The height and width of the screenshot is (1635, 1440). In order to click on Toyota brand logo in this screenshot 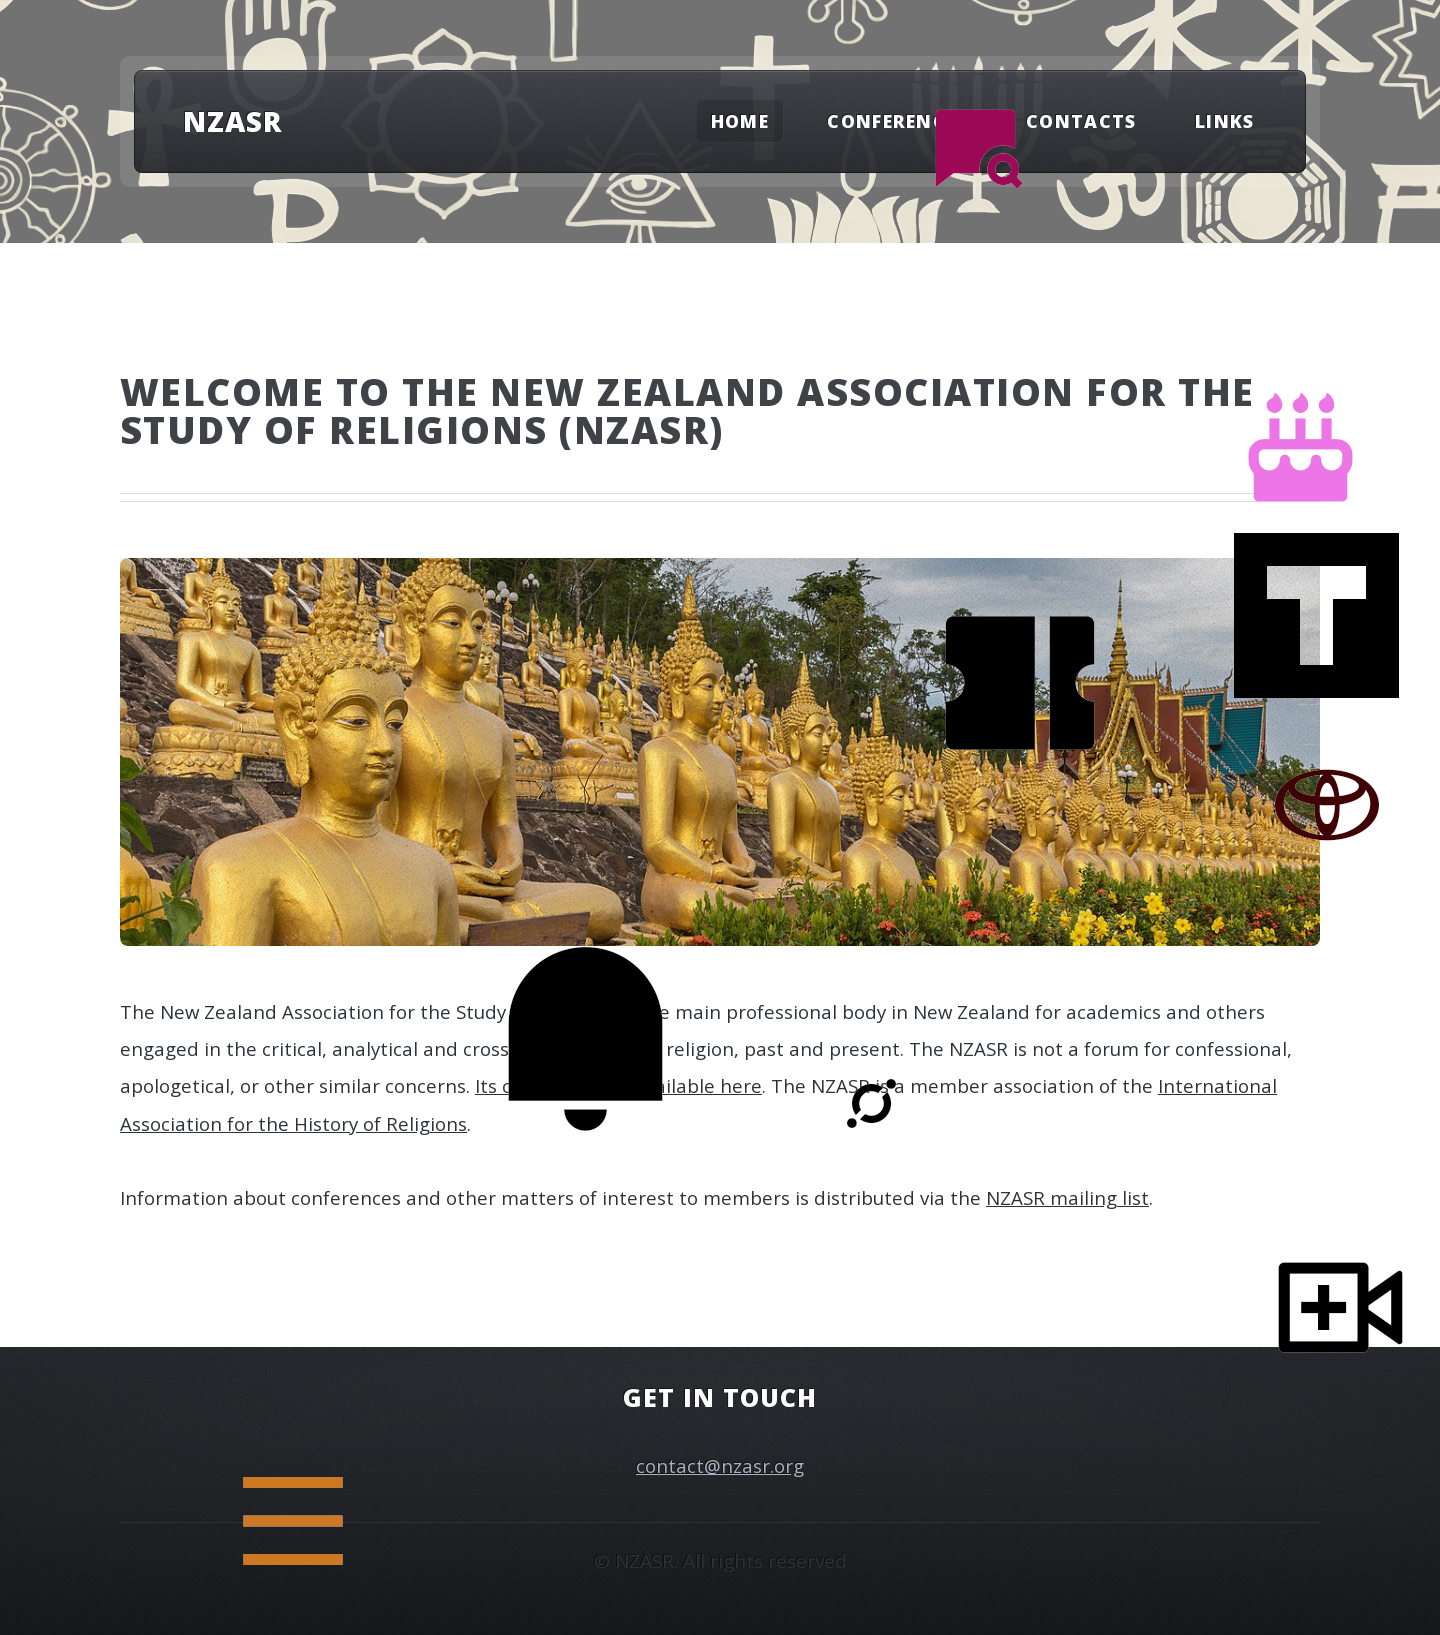, I will do `click(1327, 805)`.